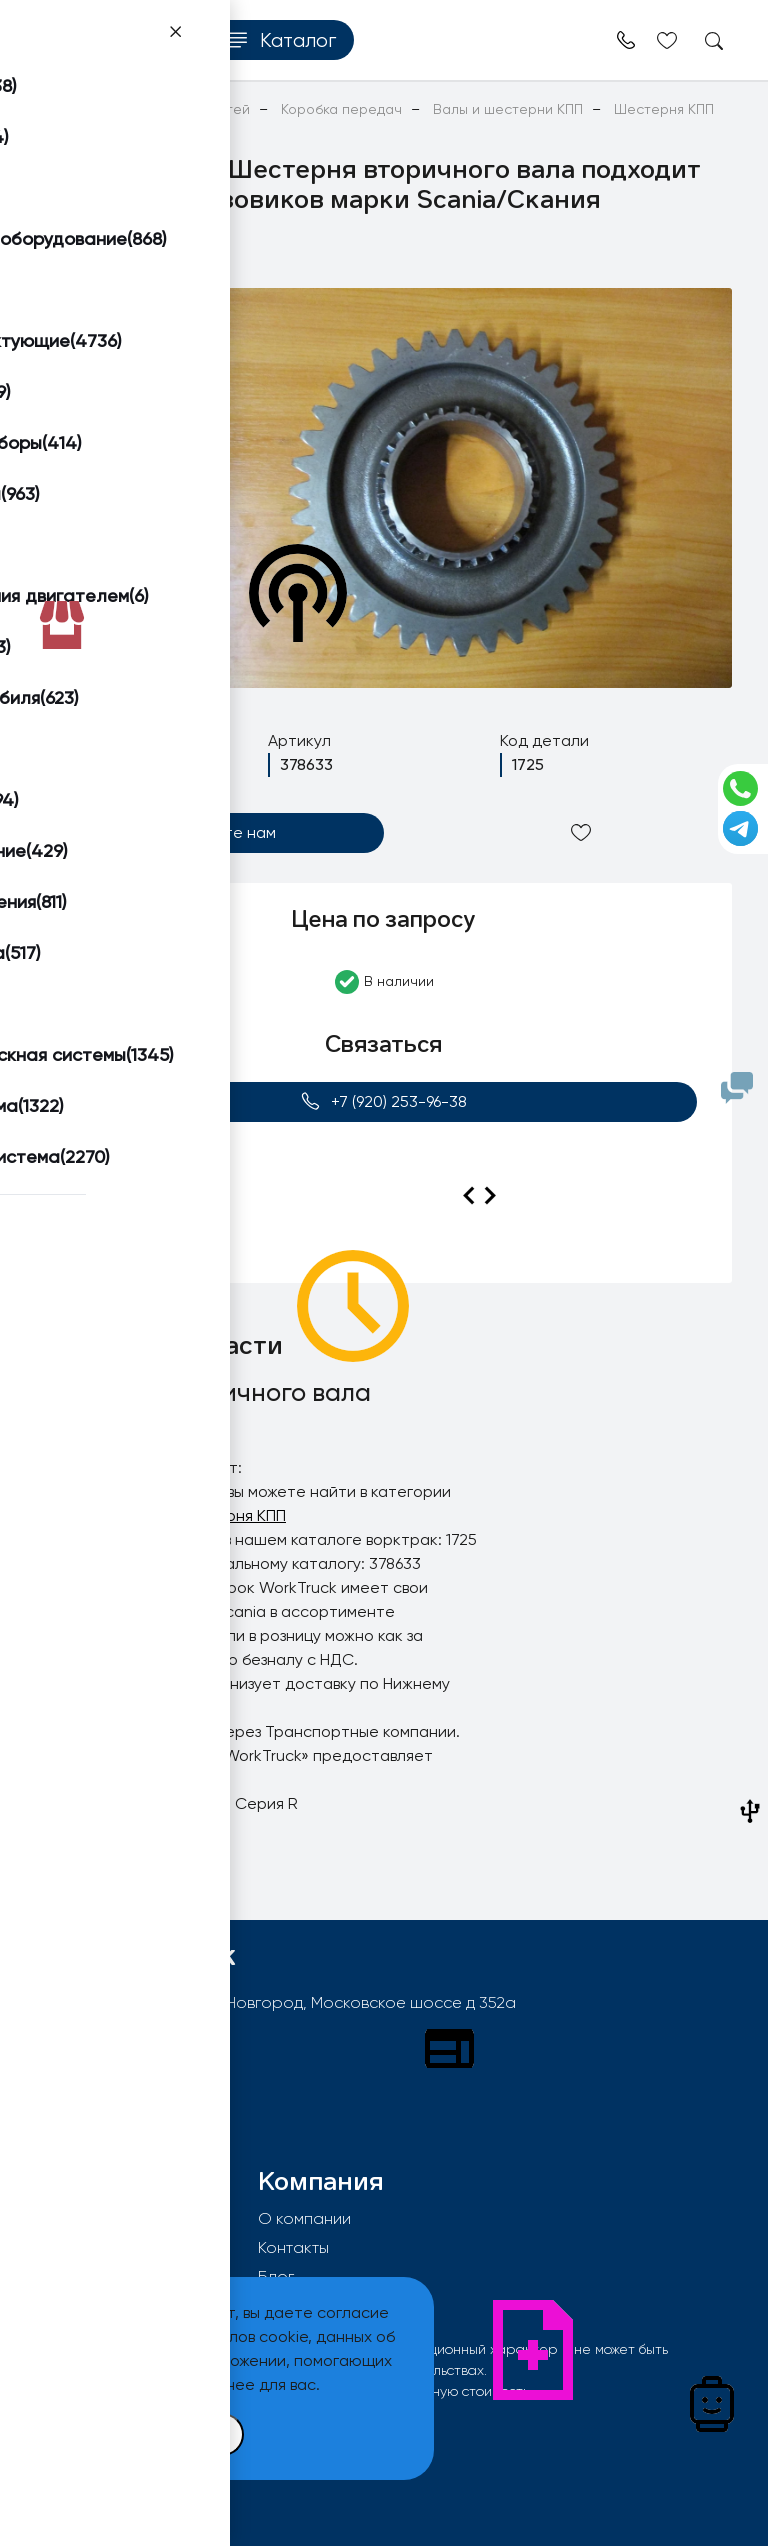 The image size is (768, 2546). I want to click on view or edit source code, so click(479, 1195).